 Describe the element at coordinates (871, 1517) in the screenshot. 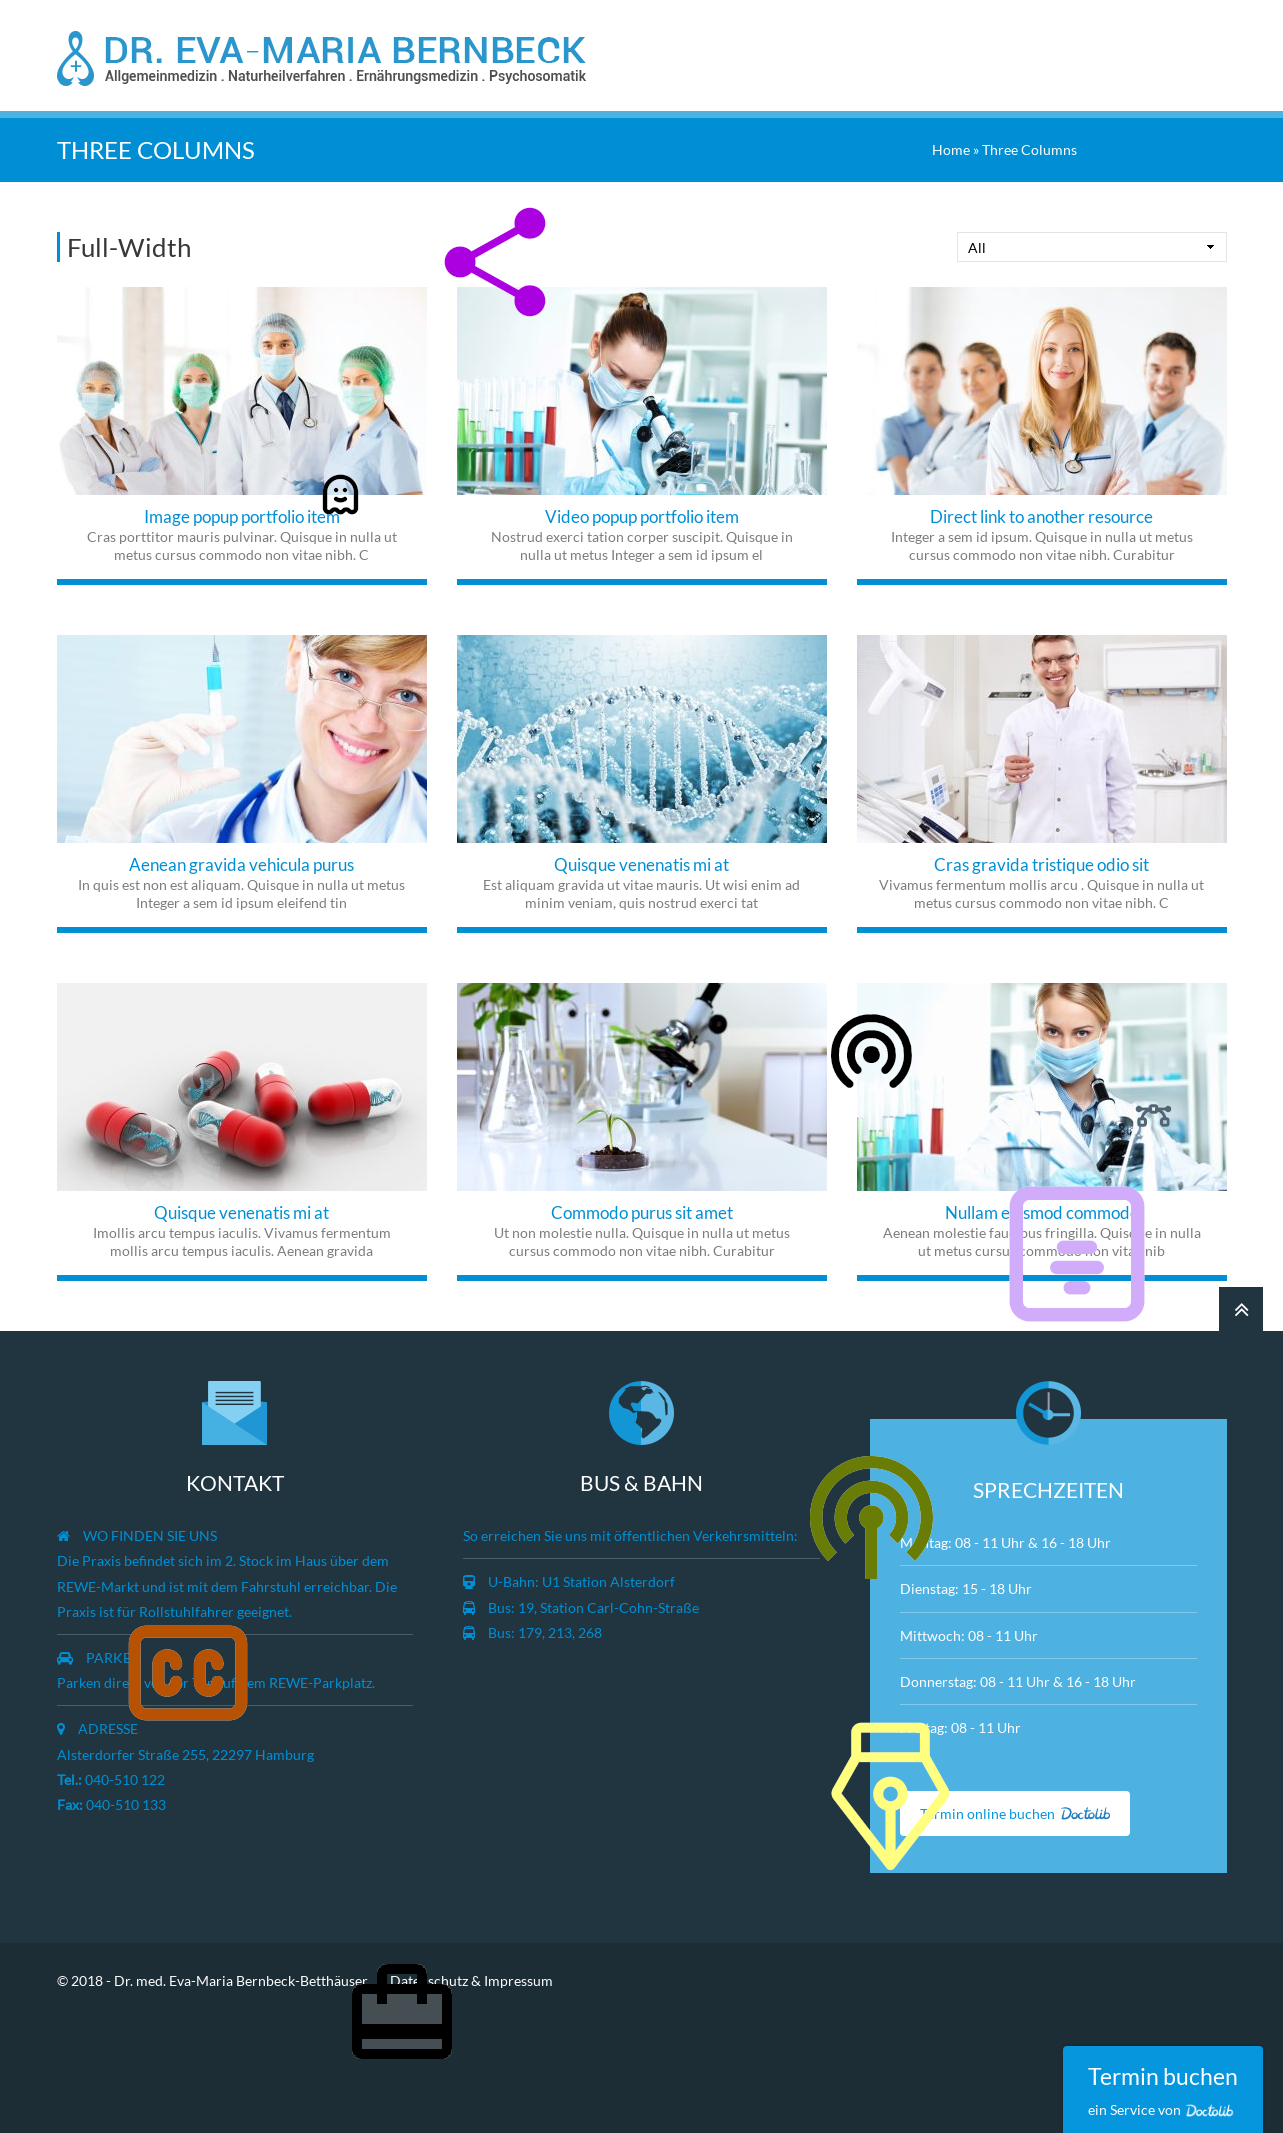

I see `broadcast or transmit a signal` at that location.